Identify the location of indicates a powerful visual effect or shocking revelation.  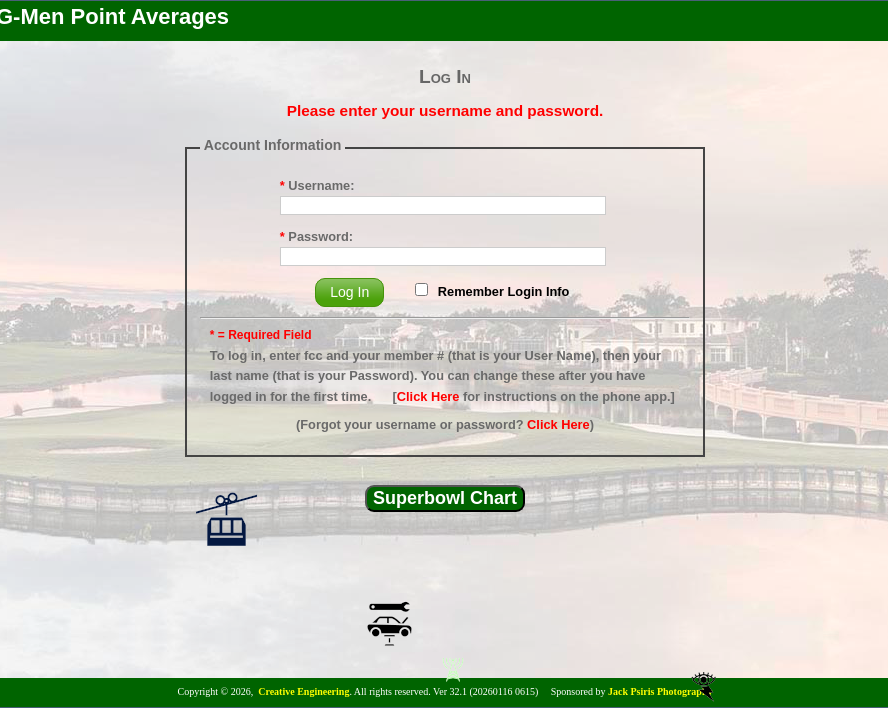
(704, 687).